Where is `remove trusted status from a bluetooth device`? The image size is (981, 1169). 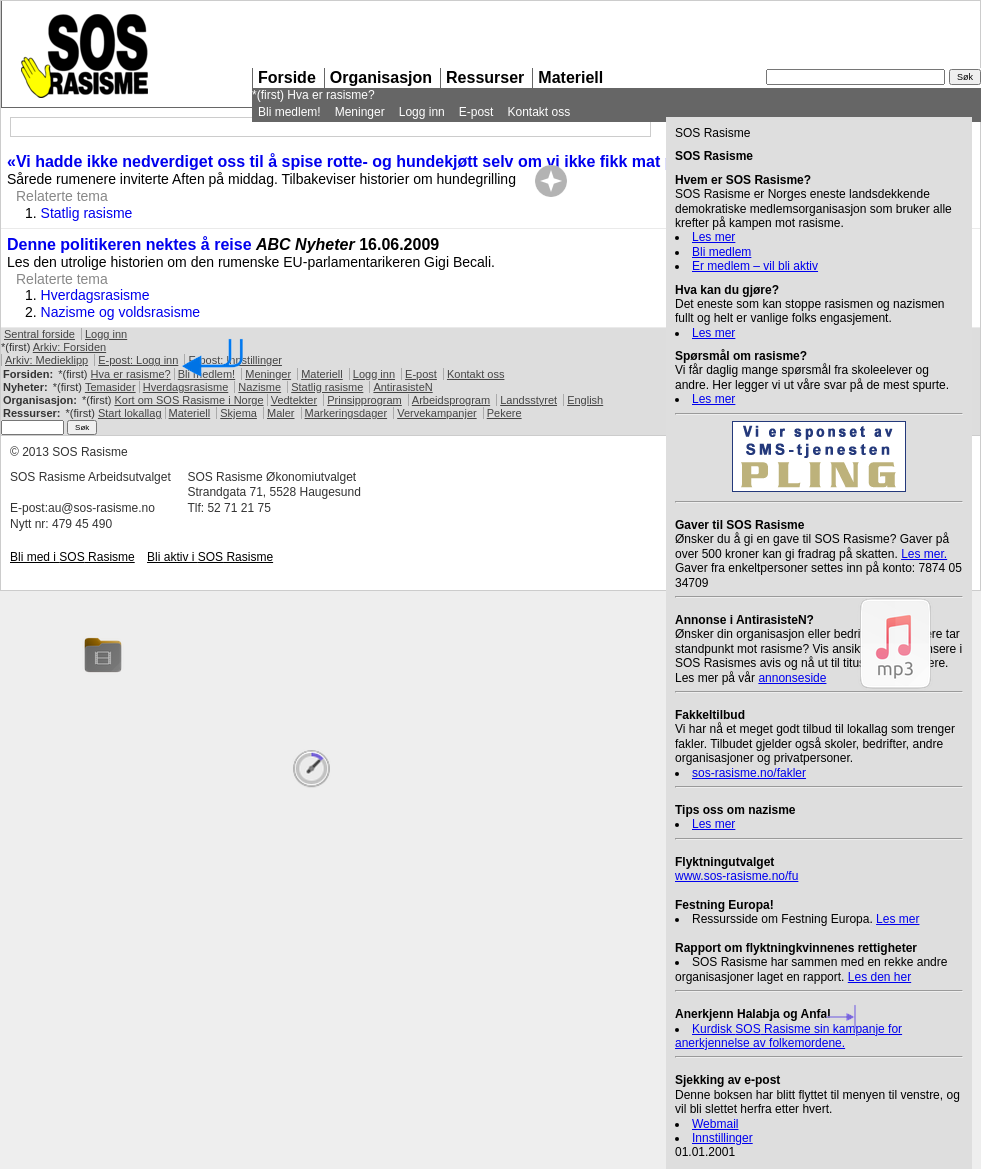
remove trusted status from a bluetooth device is located at coordinates (551, 181).